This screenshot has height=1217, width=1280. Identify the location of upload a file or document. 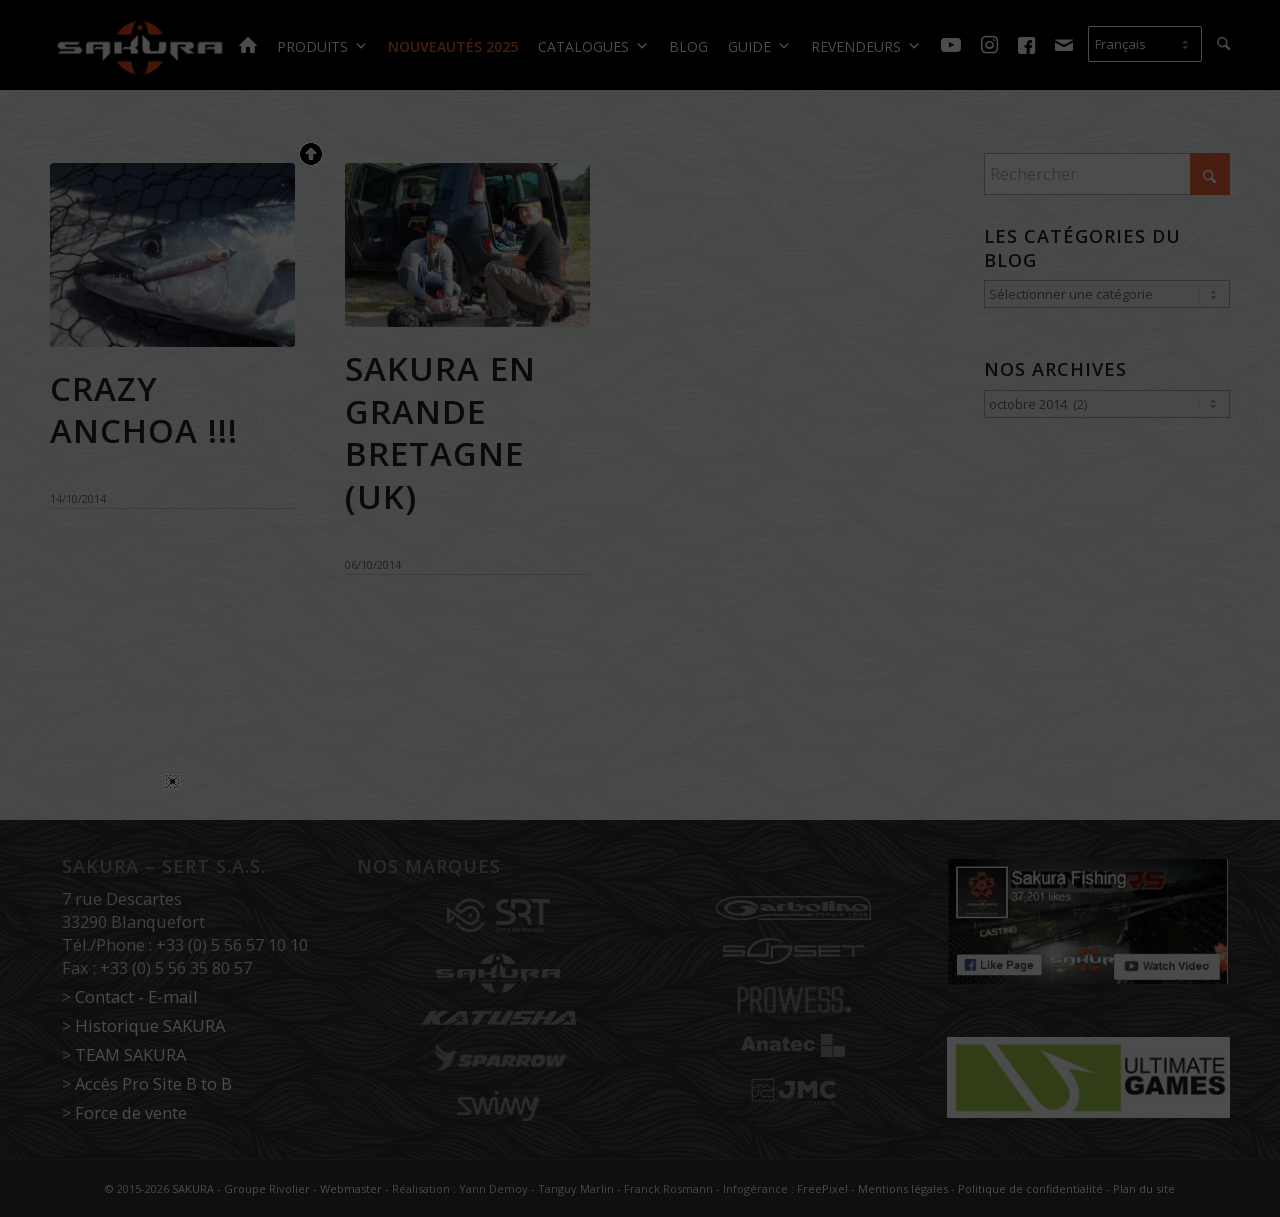
(311, 154).